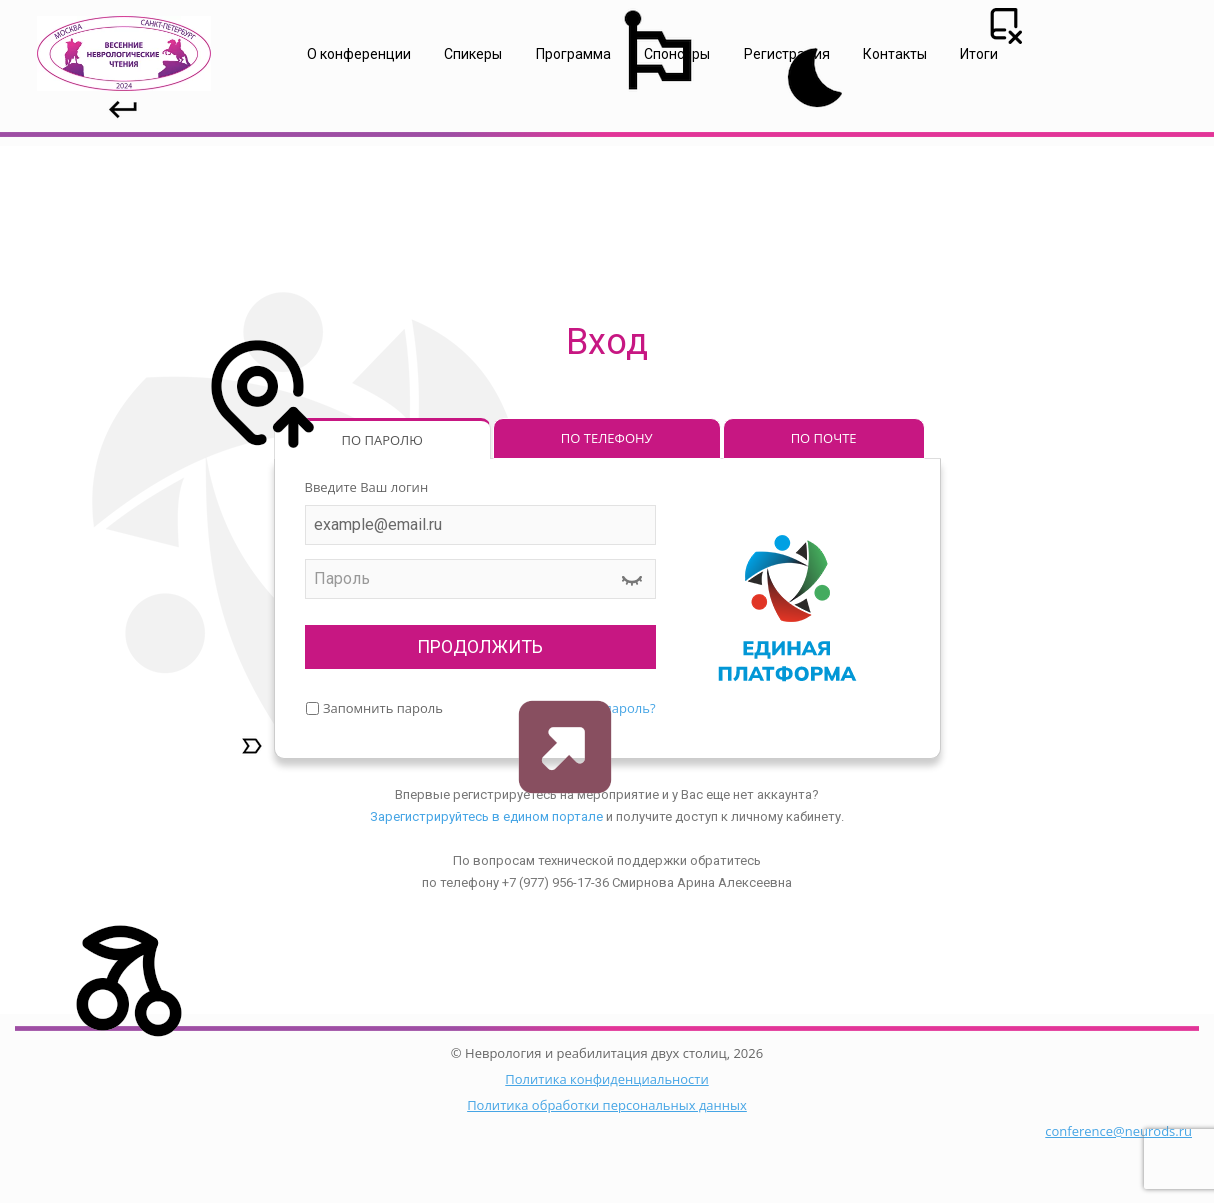 The image size is (1214, 1203). Describe the element at coordinates (817, 77) in the screenshot. I see `enable bedtime or sleep mode` at that location.